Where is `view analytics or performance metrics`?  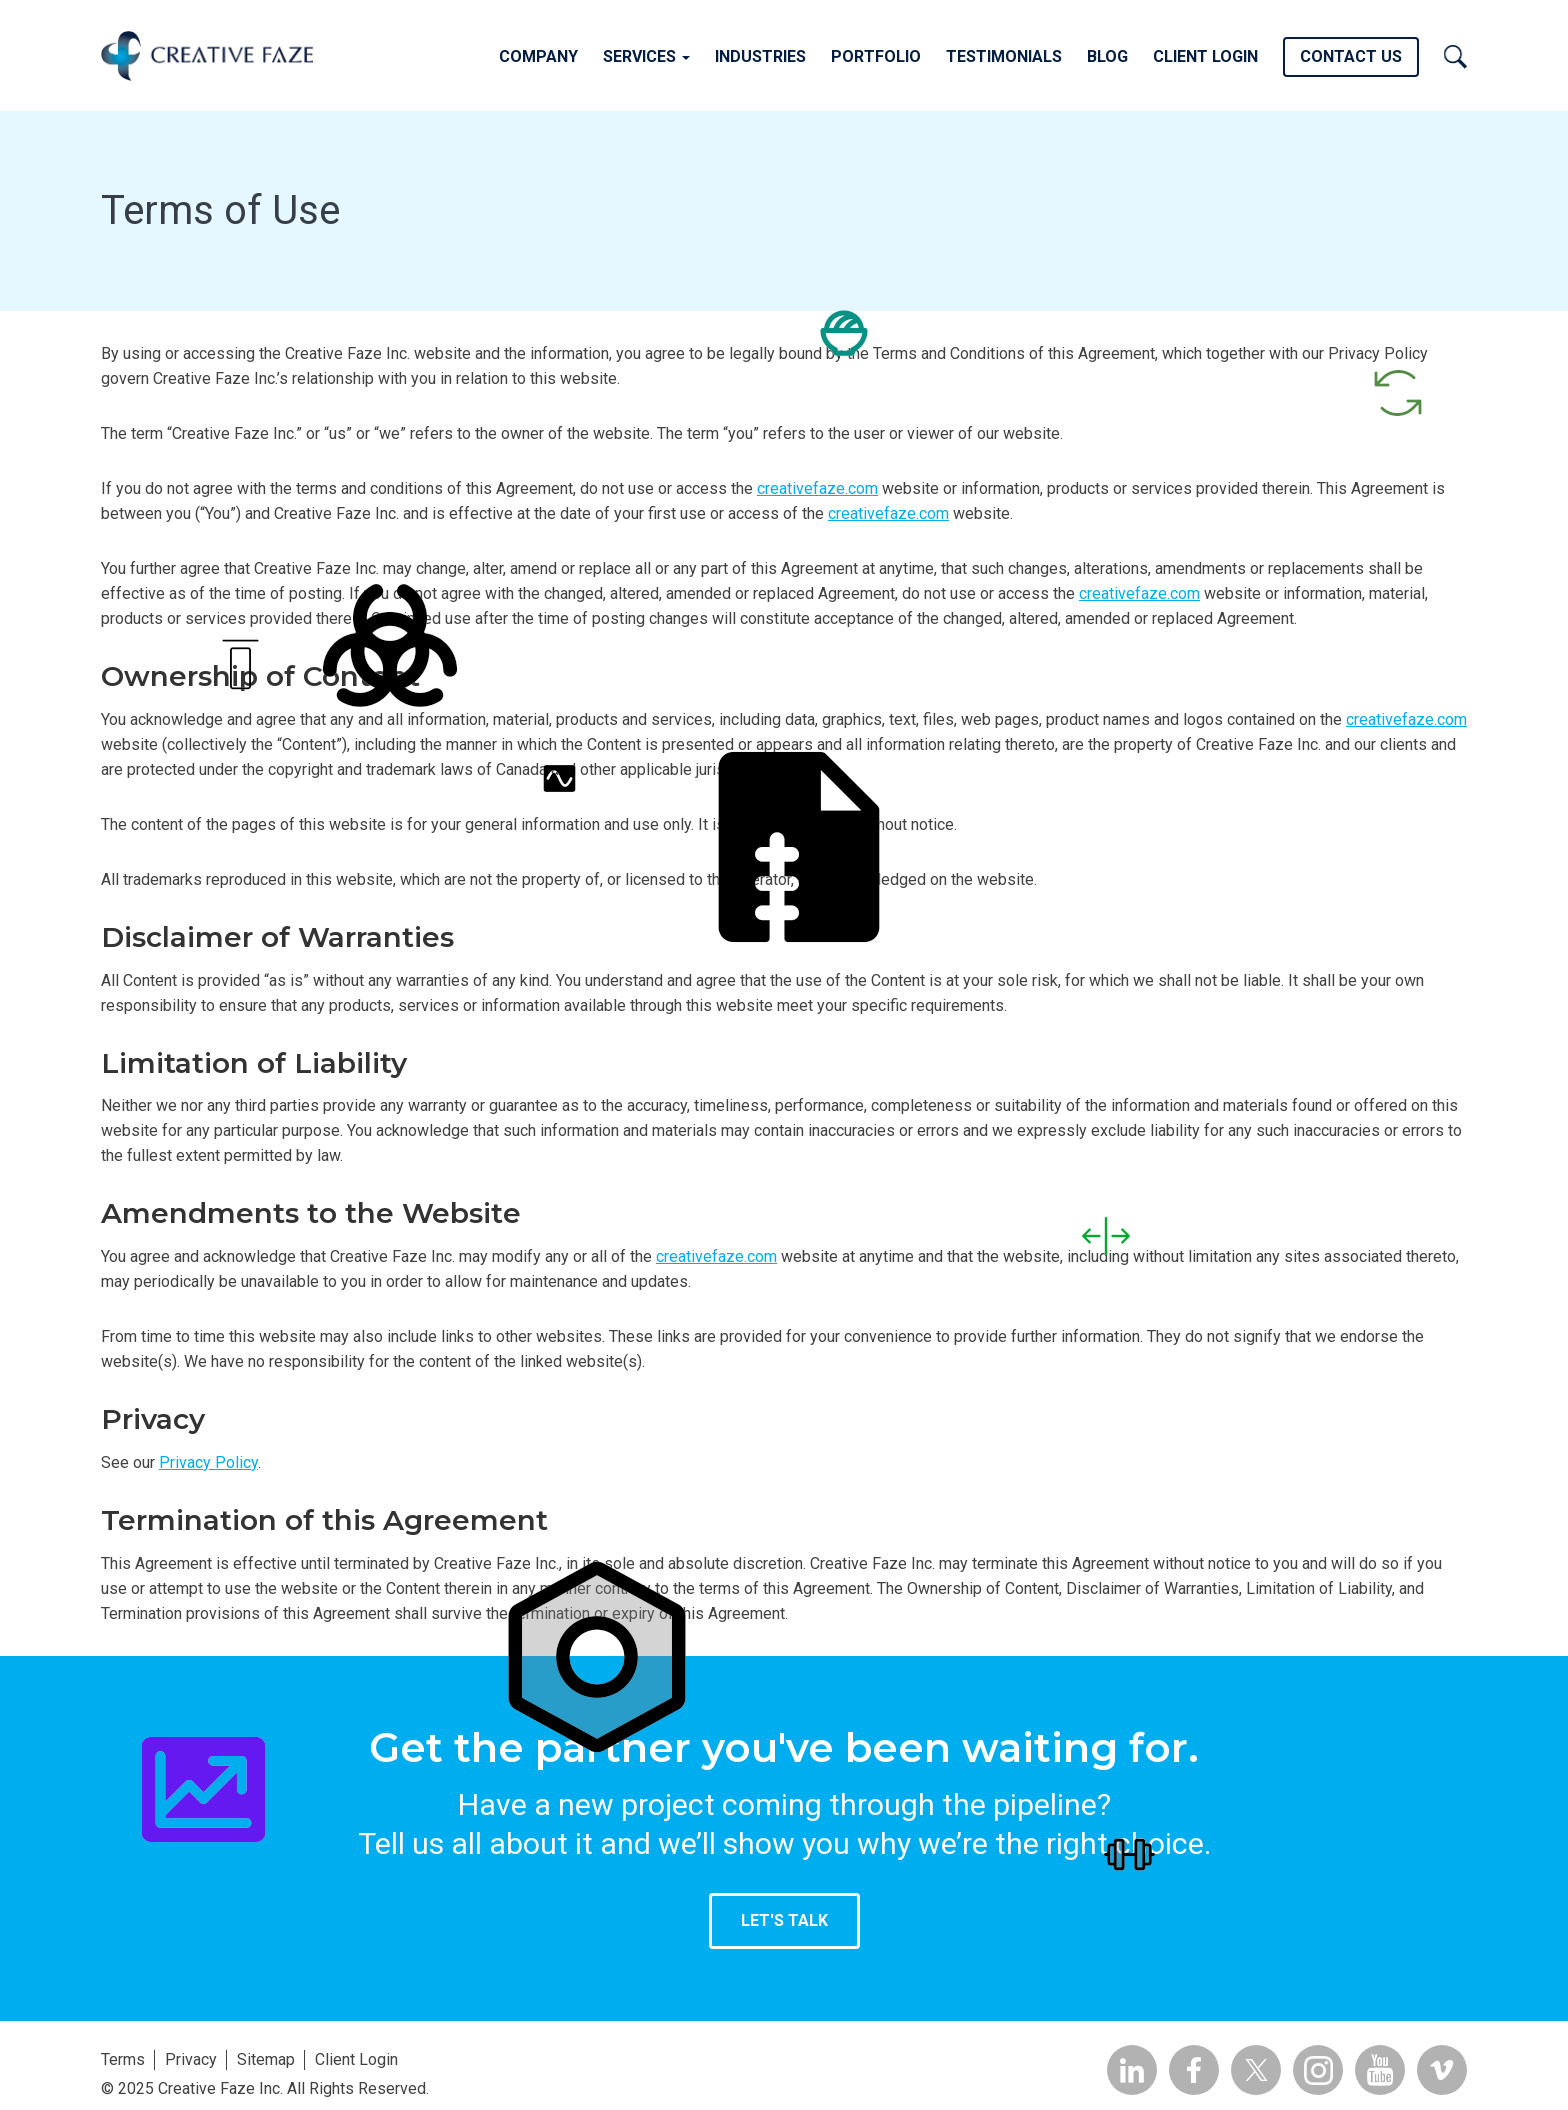 view analytics or performance metrics is located at coordinates (203, 1789).